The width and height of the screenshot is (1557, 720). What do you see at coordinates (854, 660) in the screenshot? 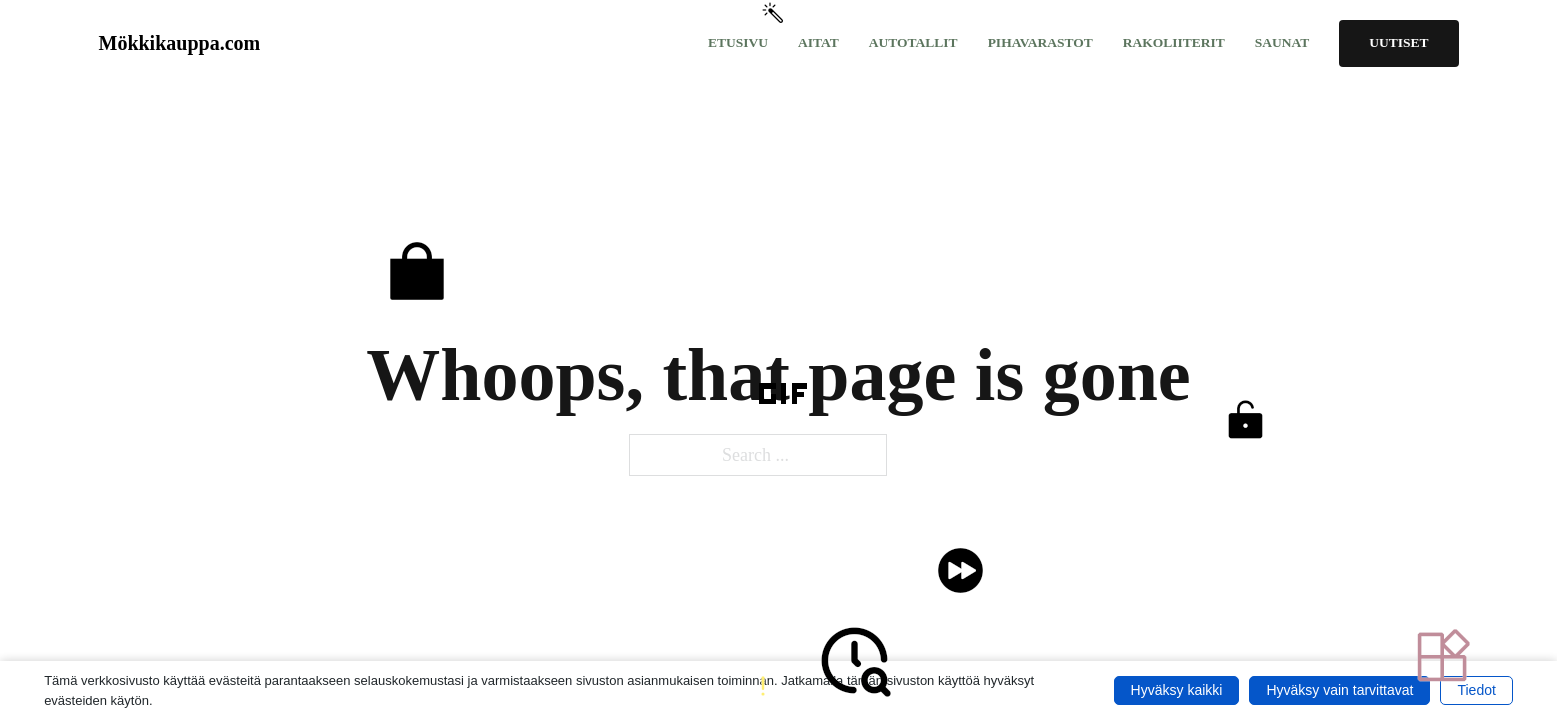
I see `search through time history or logs` at bounding box center [854, 660].